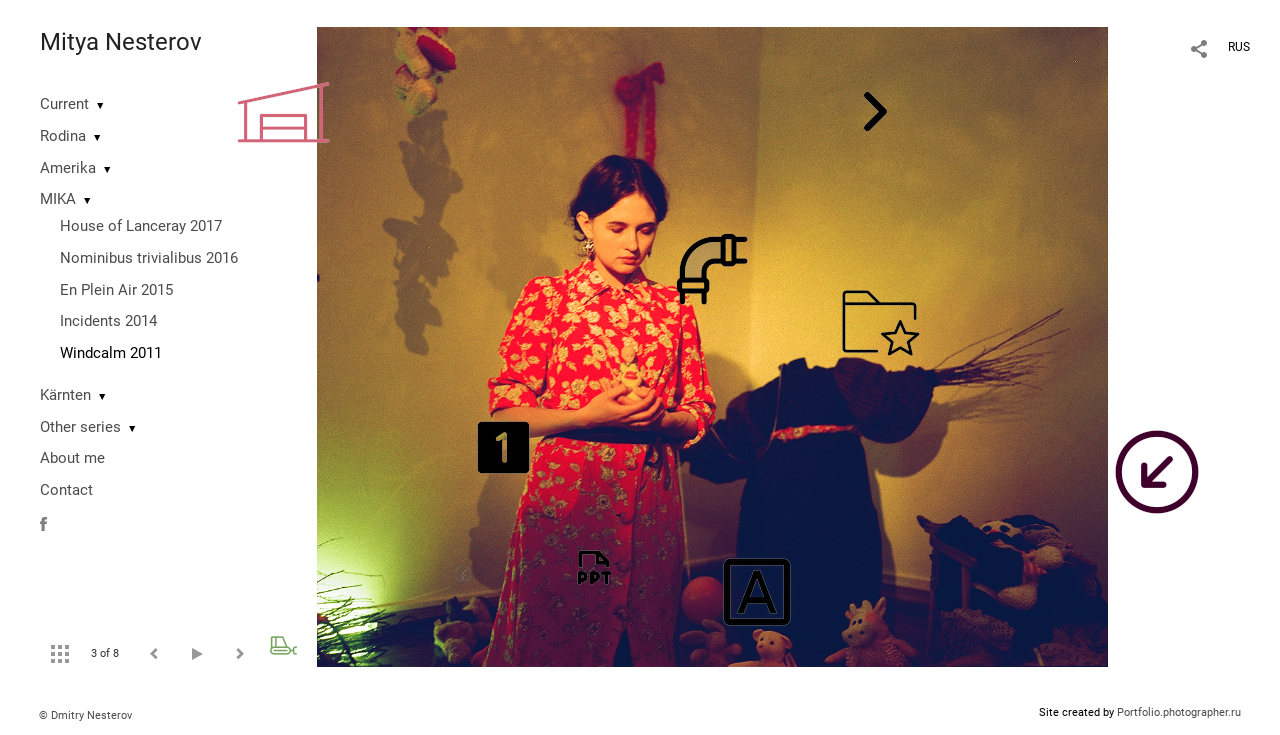 This screenshot has width=1280, height=735. Describe the element at coordinates (1157, 472) in the screenshot. I see `navigate to previous or lower-left content` at that location.